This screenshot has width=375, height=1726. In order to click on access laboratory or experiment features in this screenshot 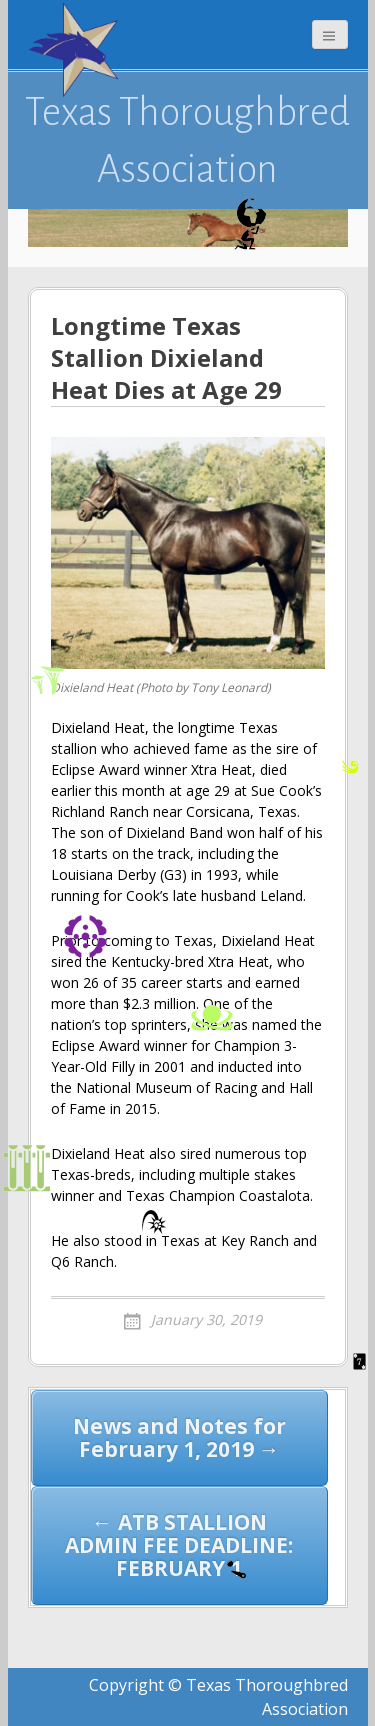, I will do `click(27, 1168)`.